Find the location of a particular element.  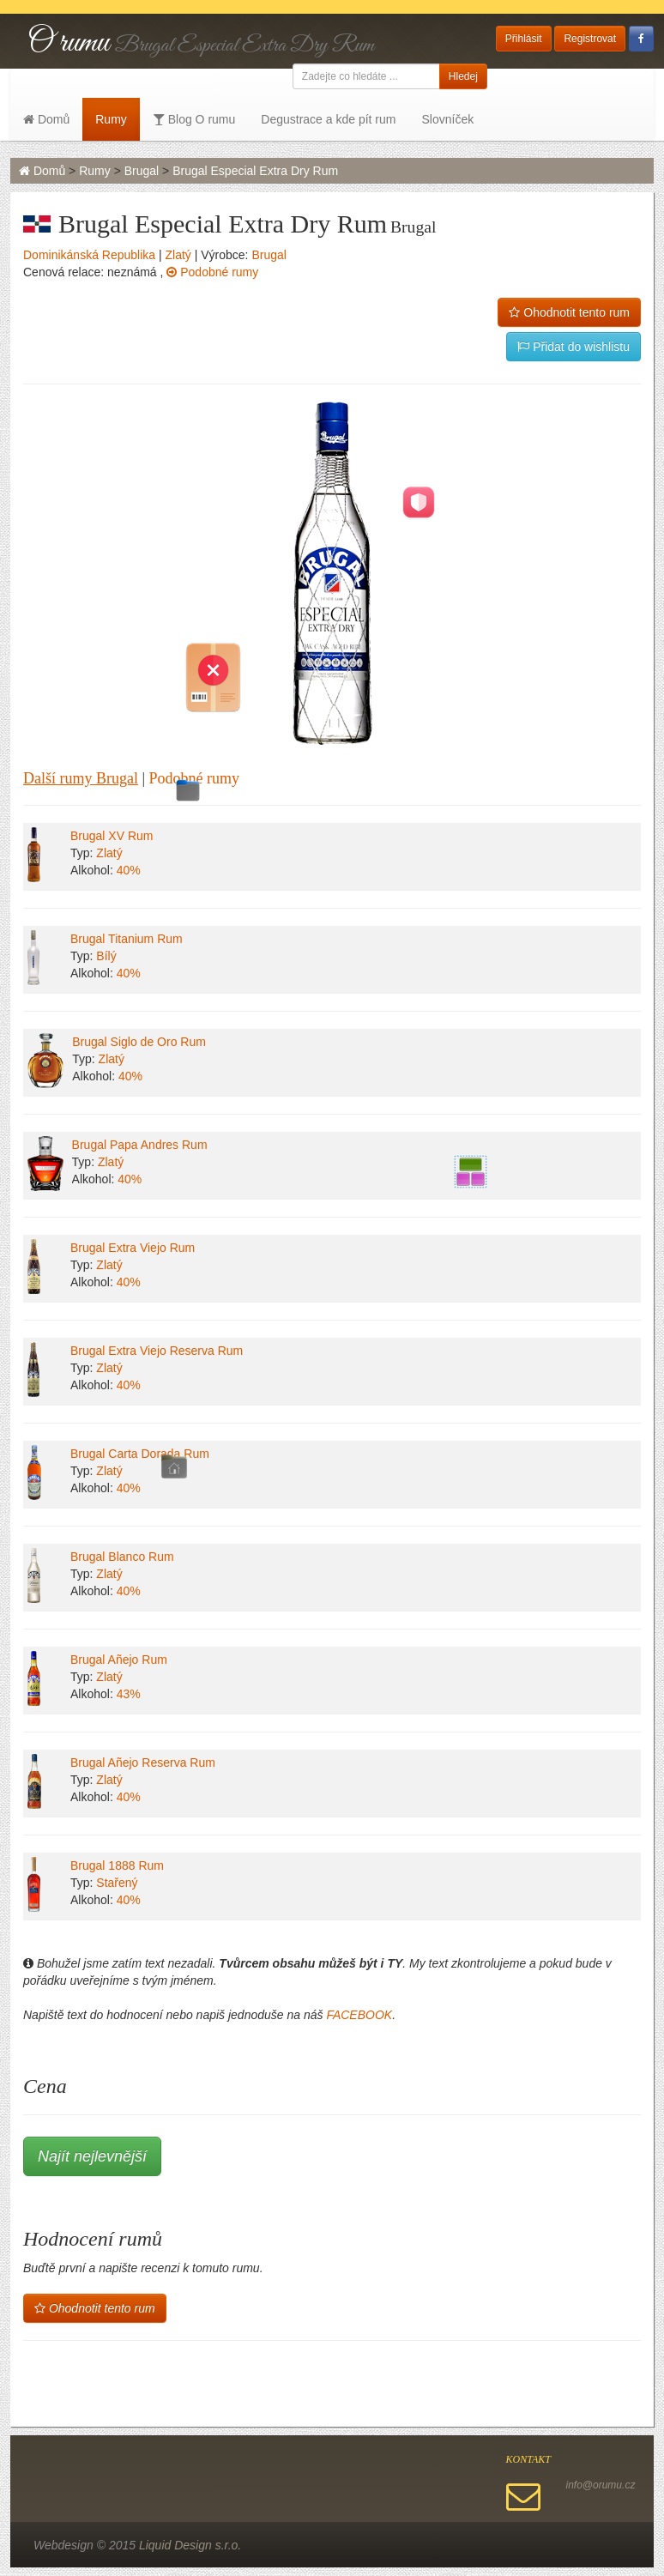

select all items in the current view is located at coordinates (470, 1171).